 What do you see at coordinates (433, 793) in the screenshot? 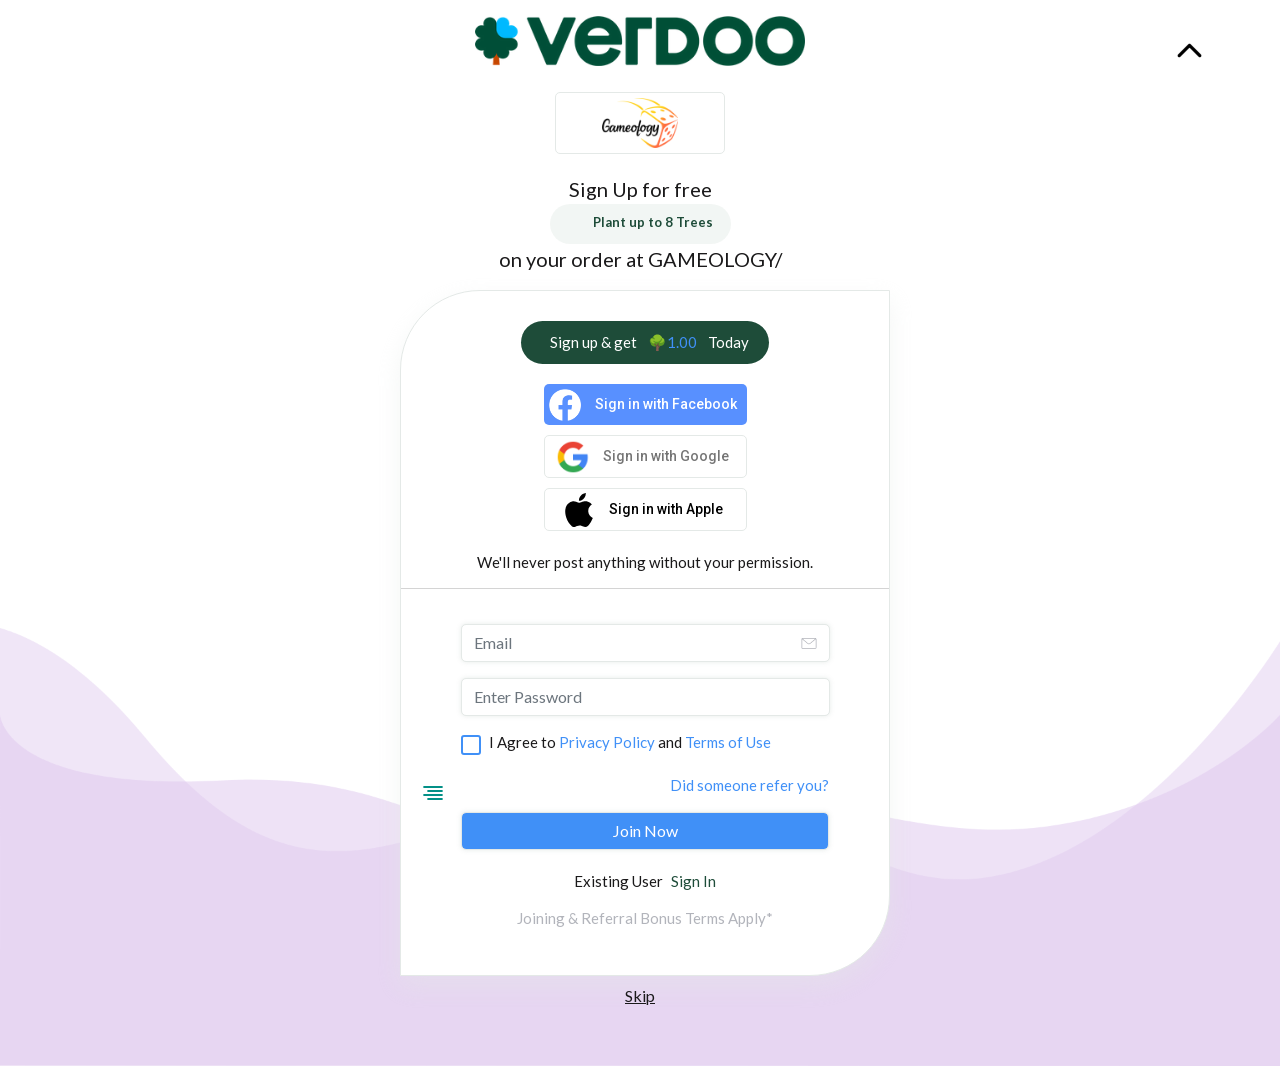
I see `align text to the right` at bounding box center [433, 793].